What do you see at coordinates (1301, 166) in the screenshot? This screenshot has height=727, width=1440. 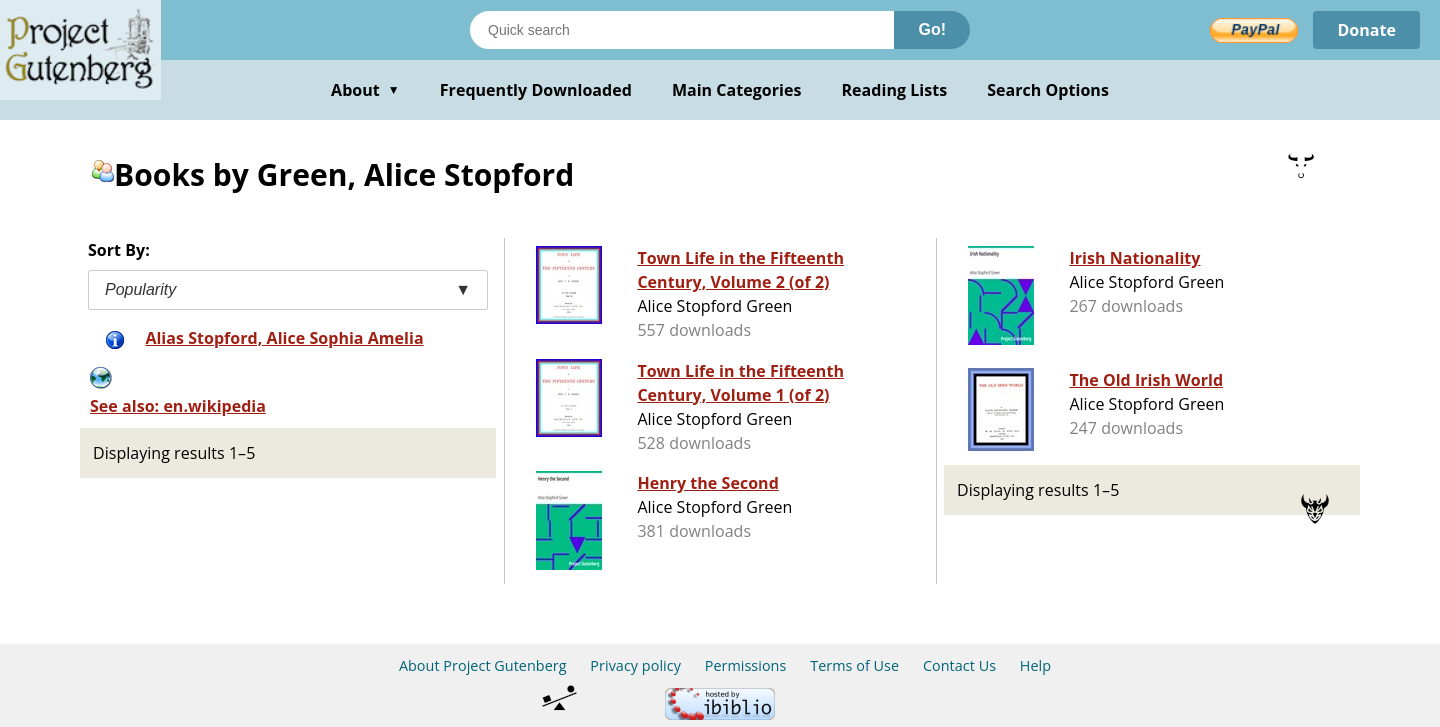 I see `represents a bull or taurus zodiac sign` at bounding box center [1301, 166].